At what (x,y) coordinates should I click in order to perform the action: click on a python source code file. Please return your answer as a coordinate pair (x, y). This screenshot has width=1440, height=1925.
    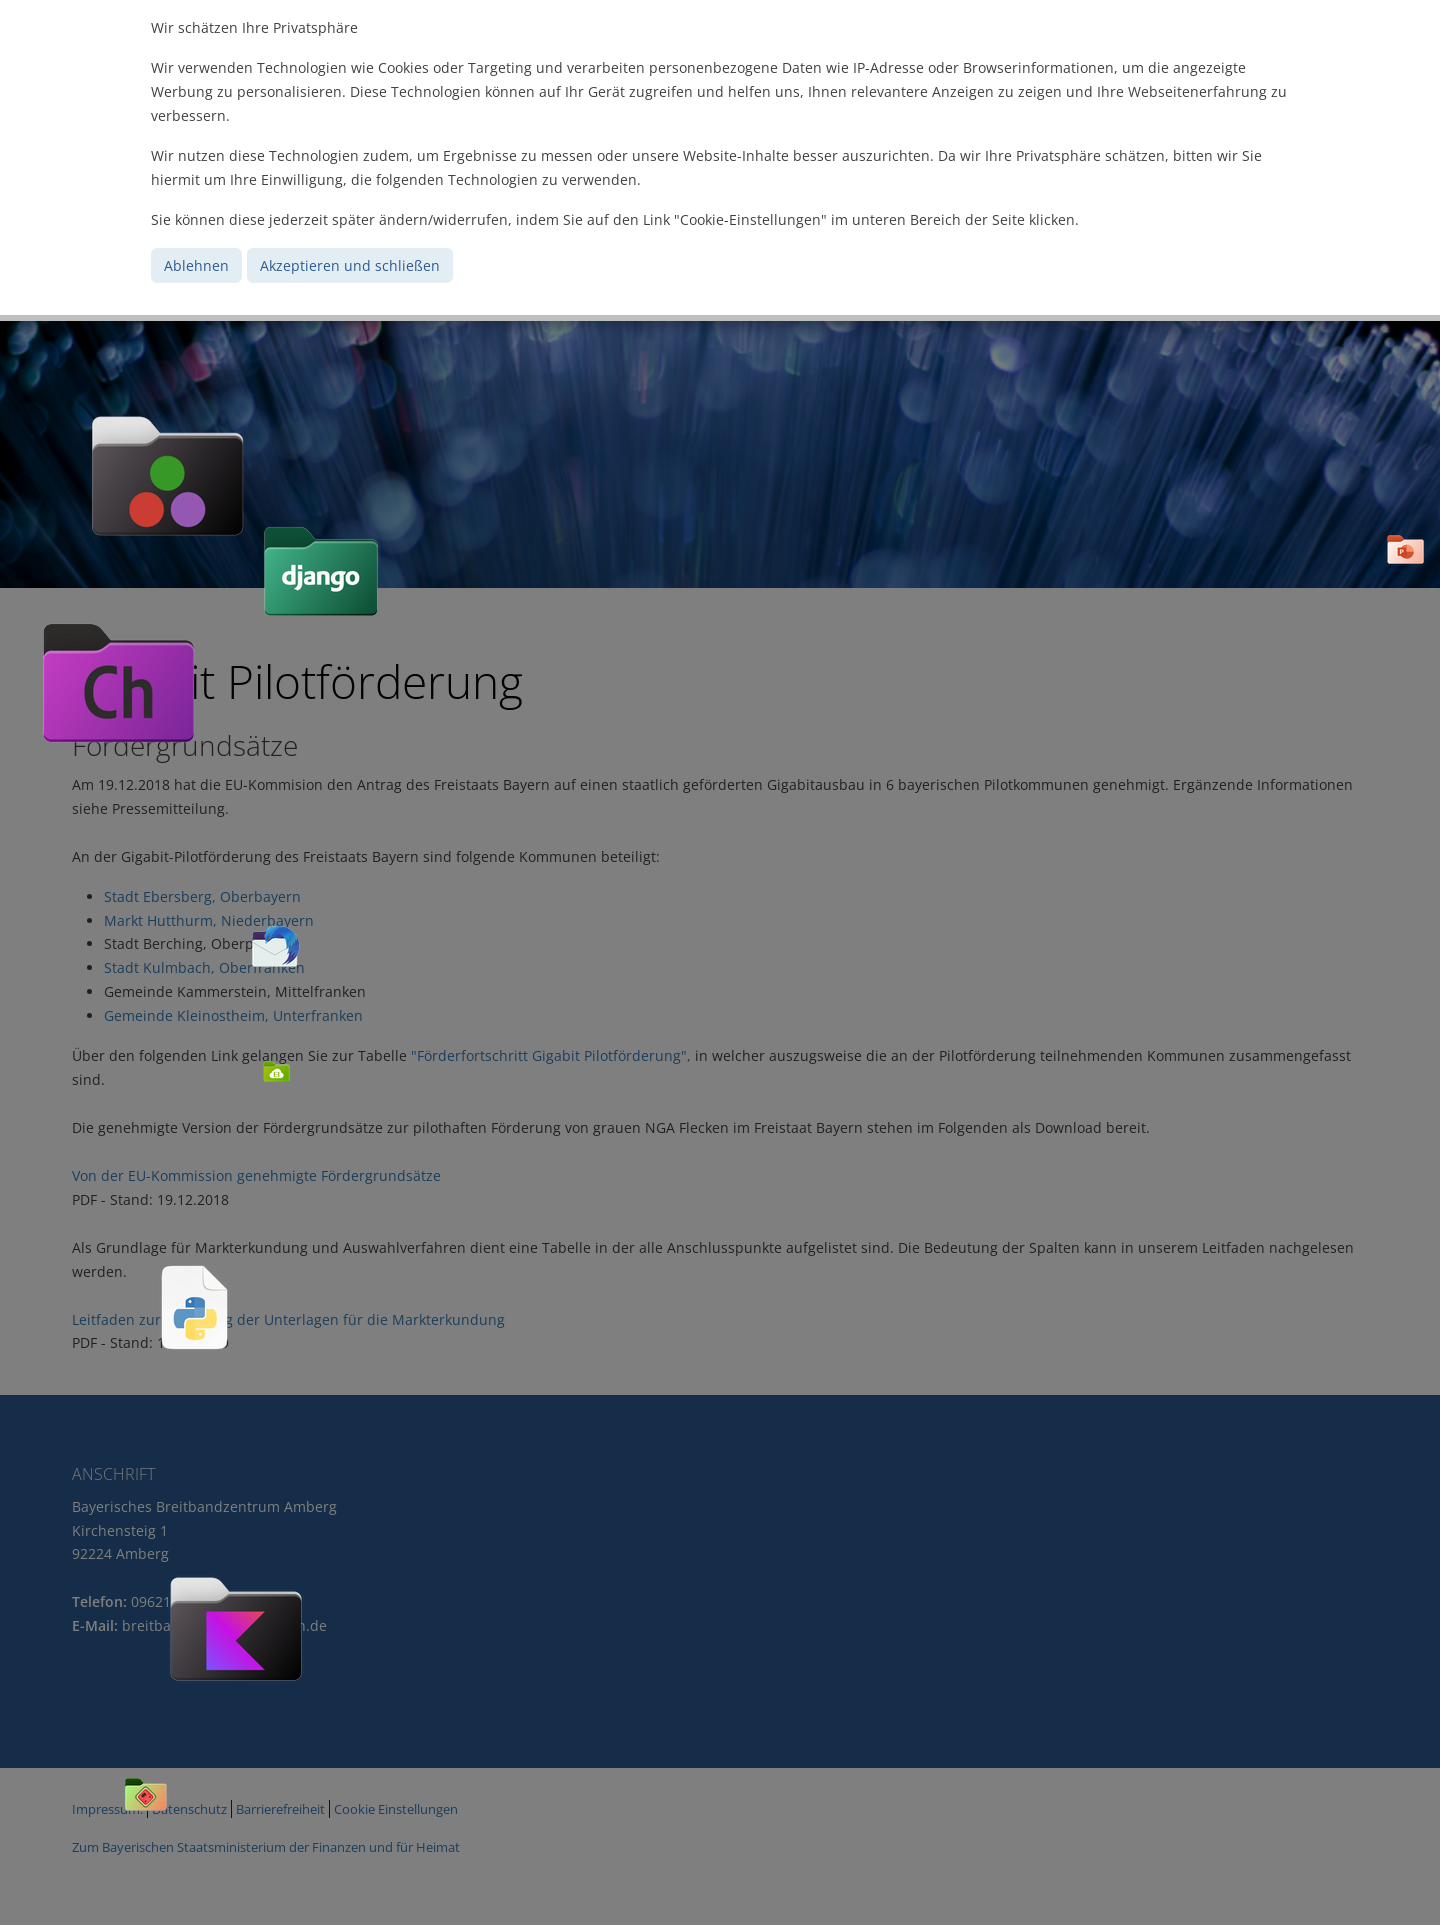
    Looking at the image, I should click on (194, 1307).